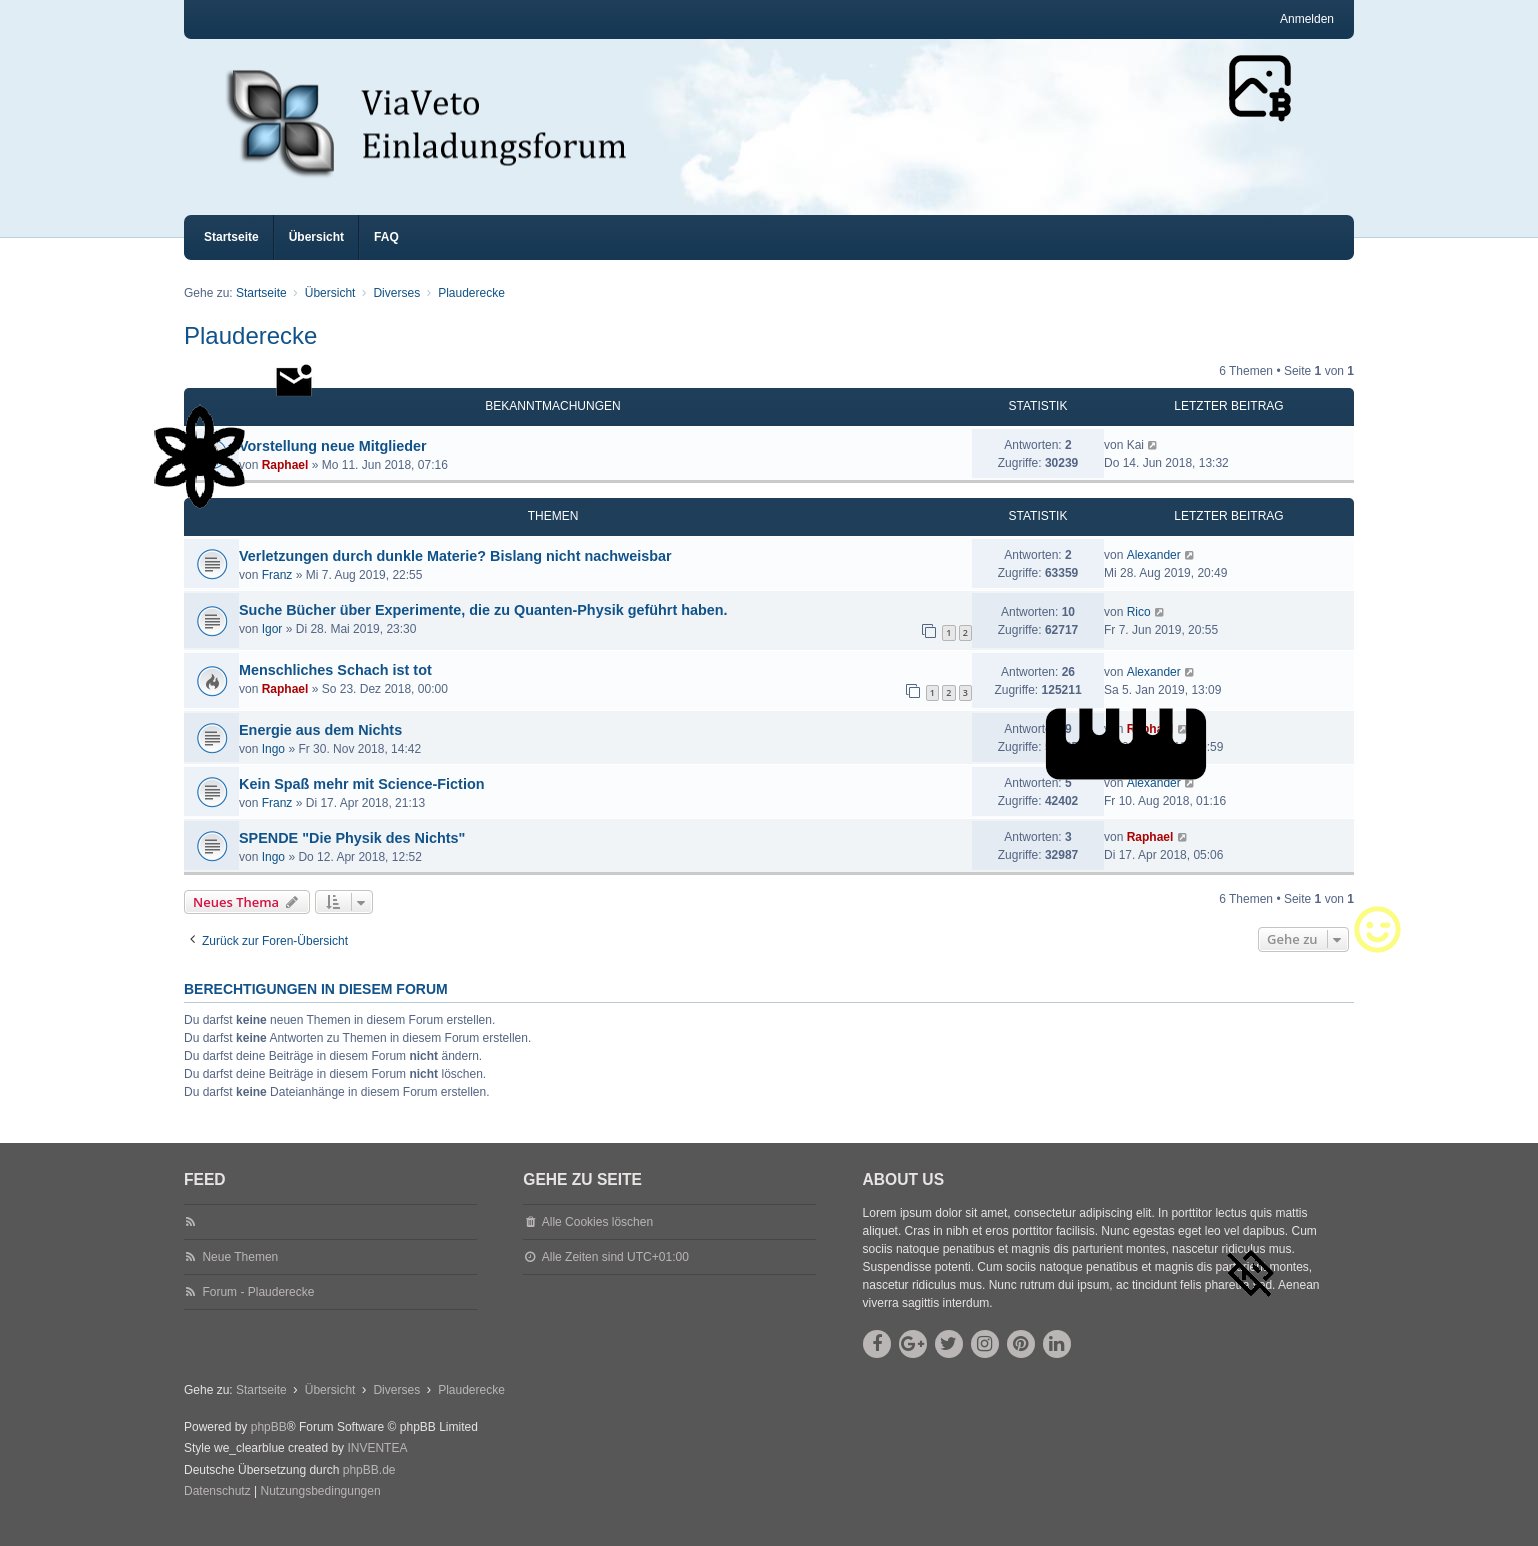  I want to click on insert a winking emoji into your message, so click(1377, 929).